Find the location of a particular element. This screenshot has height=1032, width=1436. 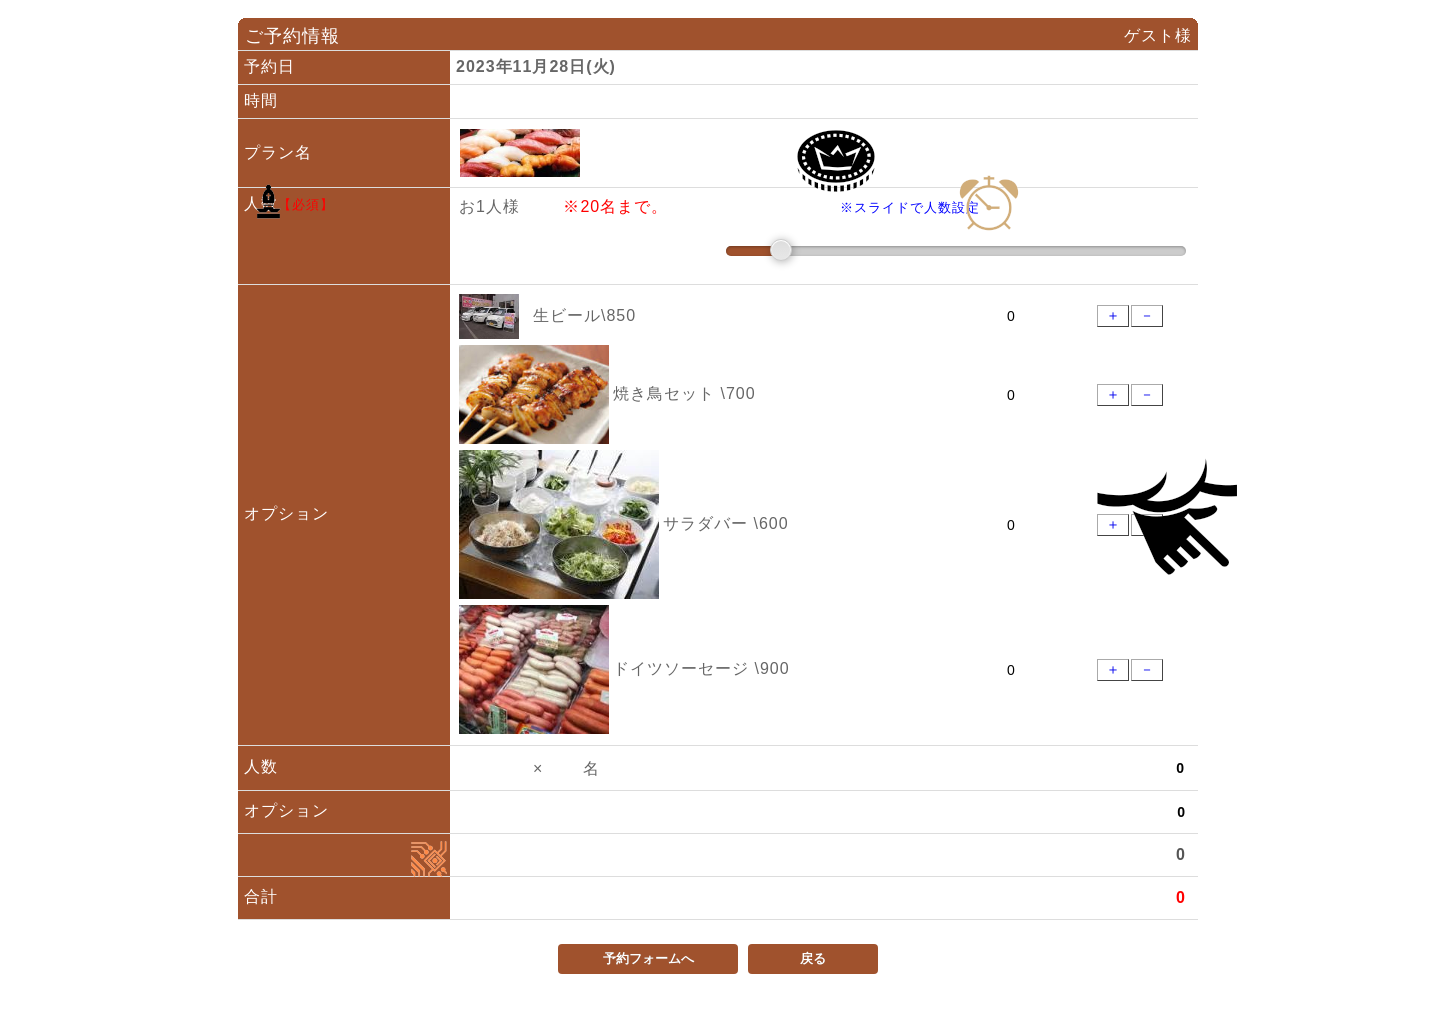

activate a divine power or special ability is located at coordinates (1167, 527).